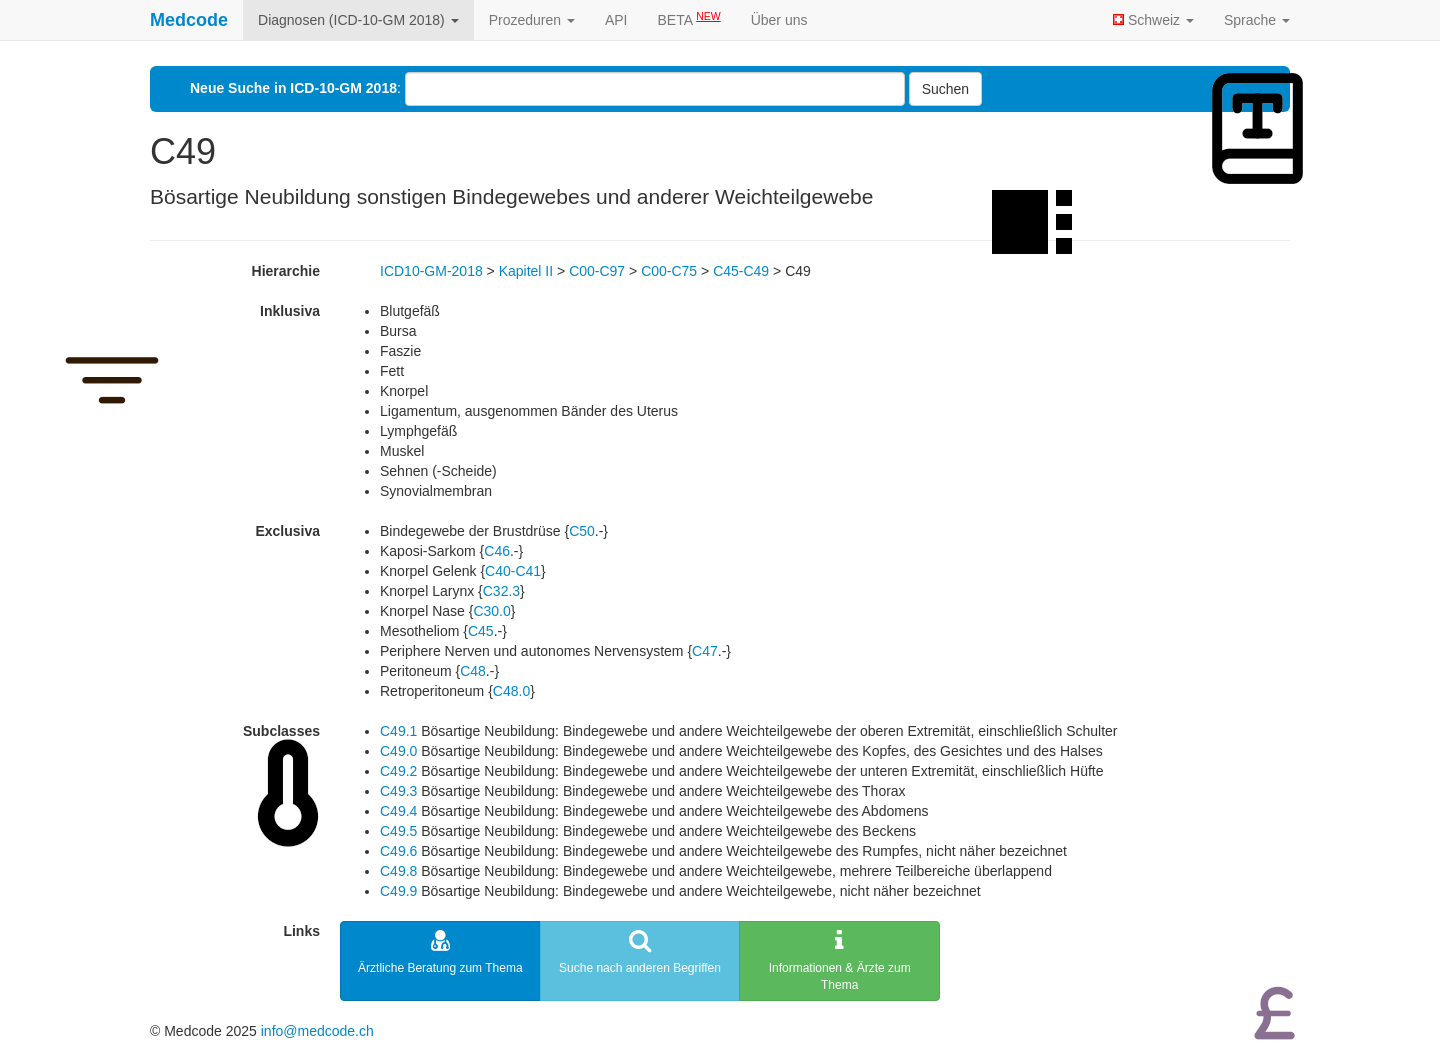 The width and height of the screenshot is (1440, 1051). What do you see at coordinates (288, 793) in the screenshot?
I see `indicates maximum temperature level` at bounding box center [288, 793].